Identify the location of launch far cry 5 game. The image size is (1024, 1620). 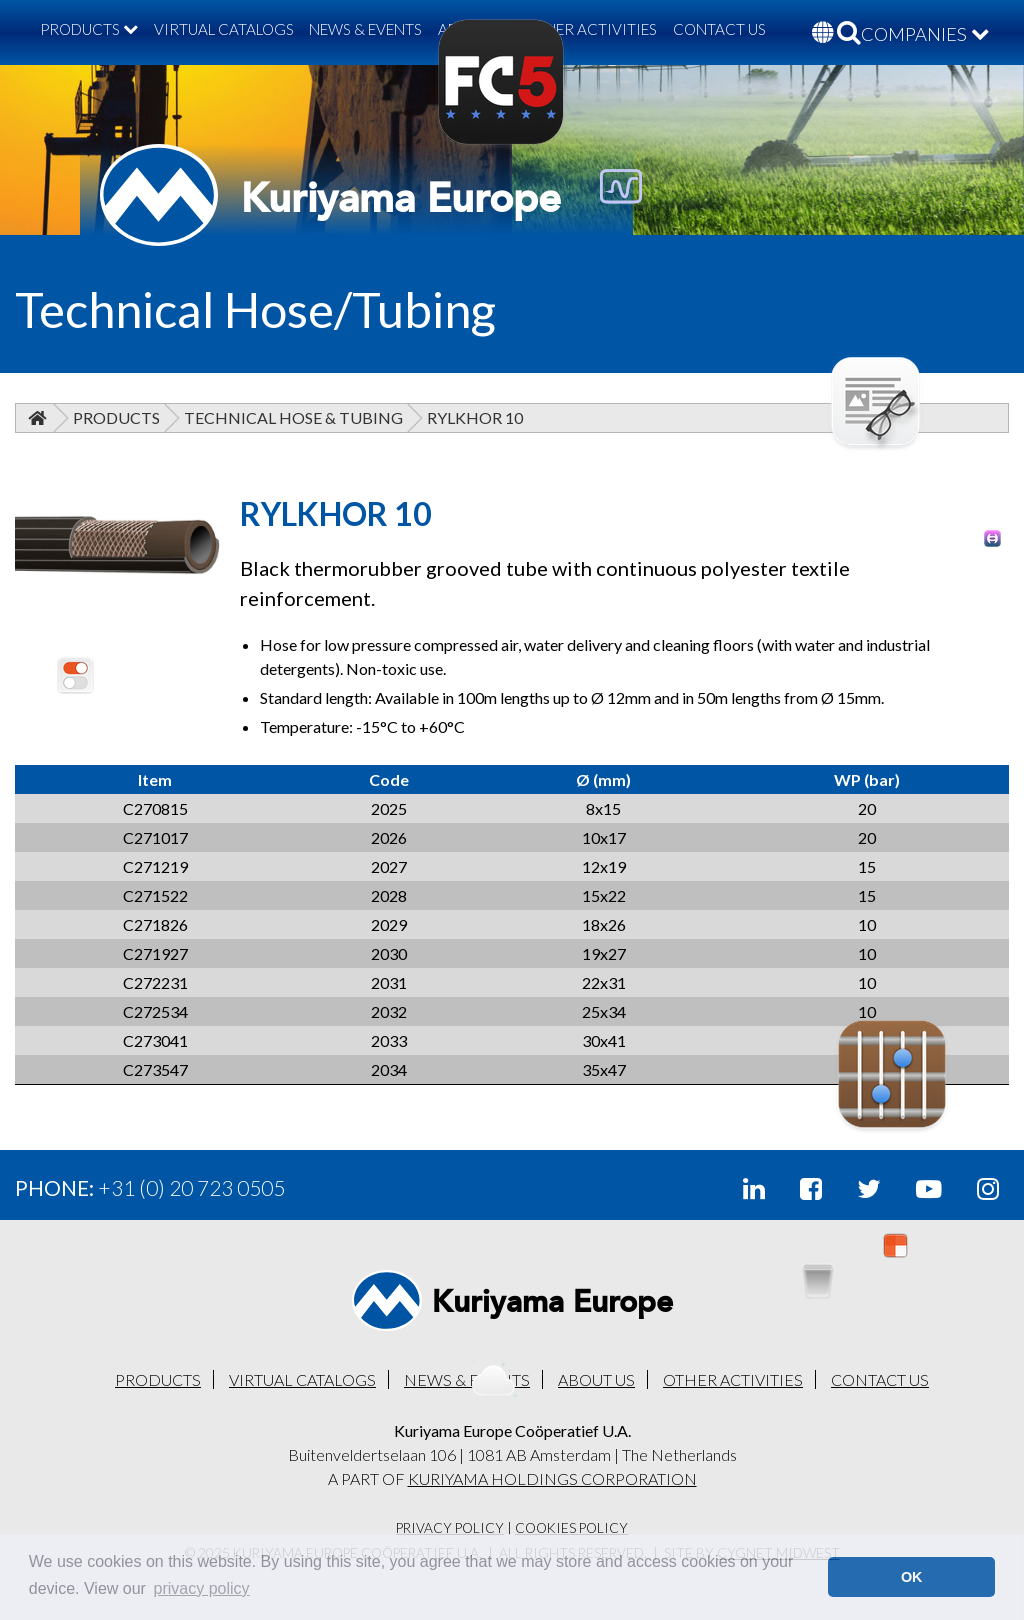
(501, 82).